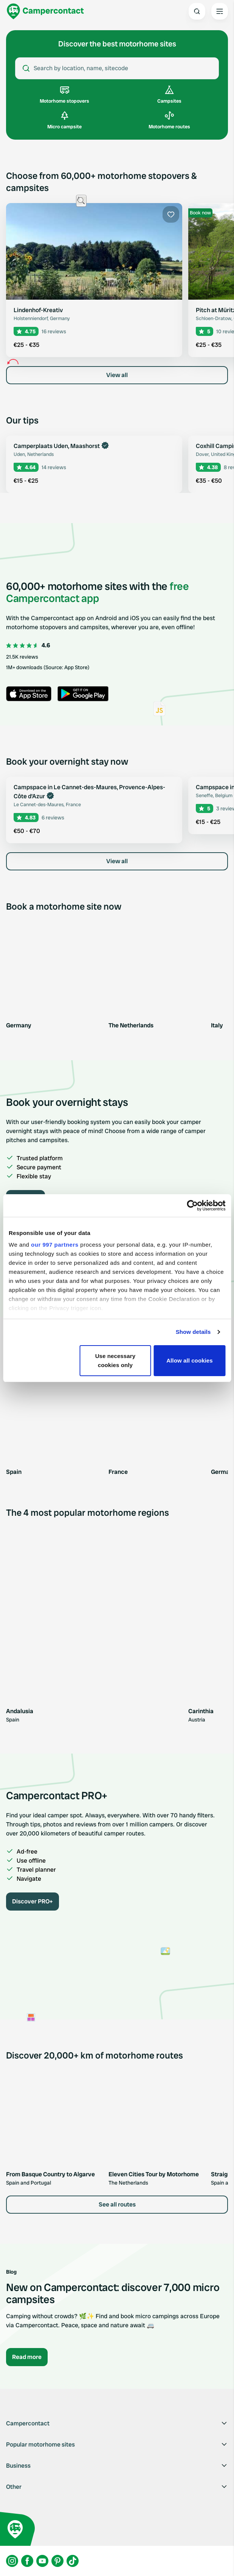 The image size is (234, 2576). Describe the element at coordinates (159, 708) in the screenshot. I see `a javascript source file` at that location.